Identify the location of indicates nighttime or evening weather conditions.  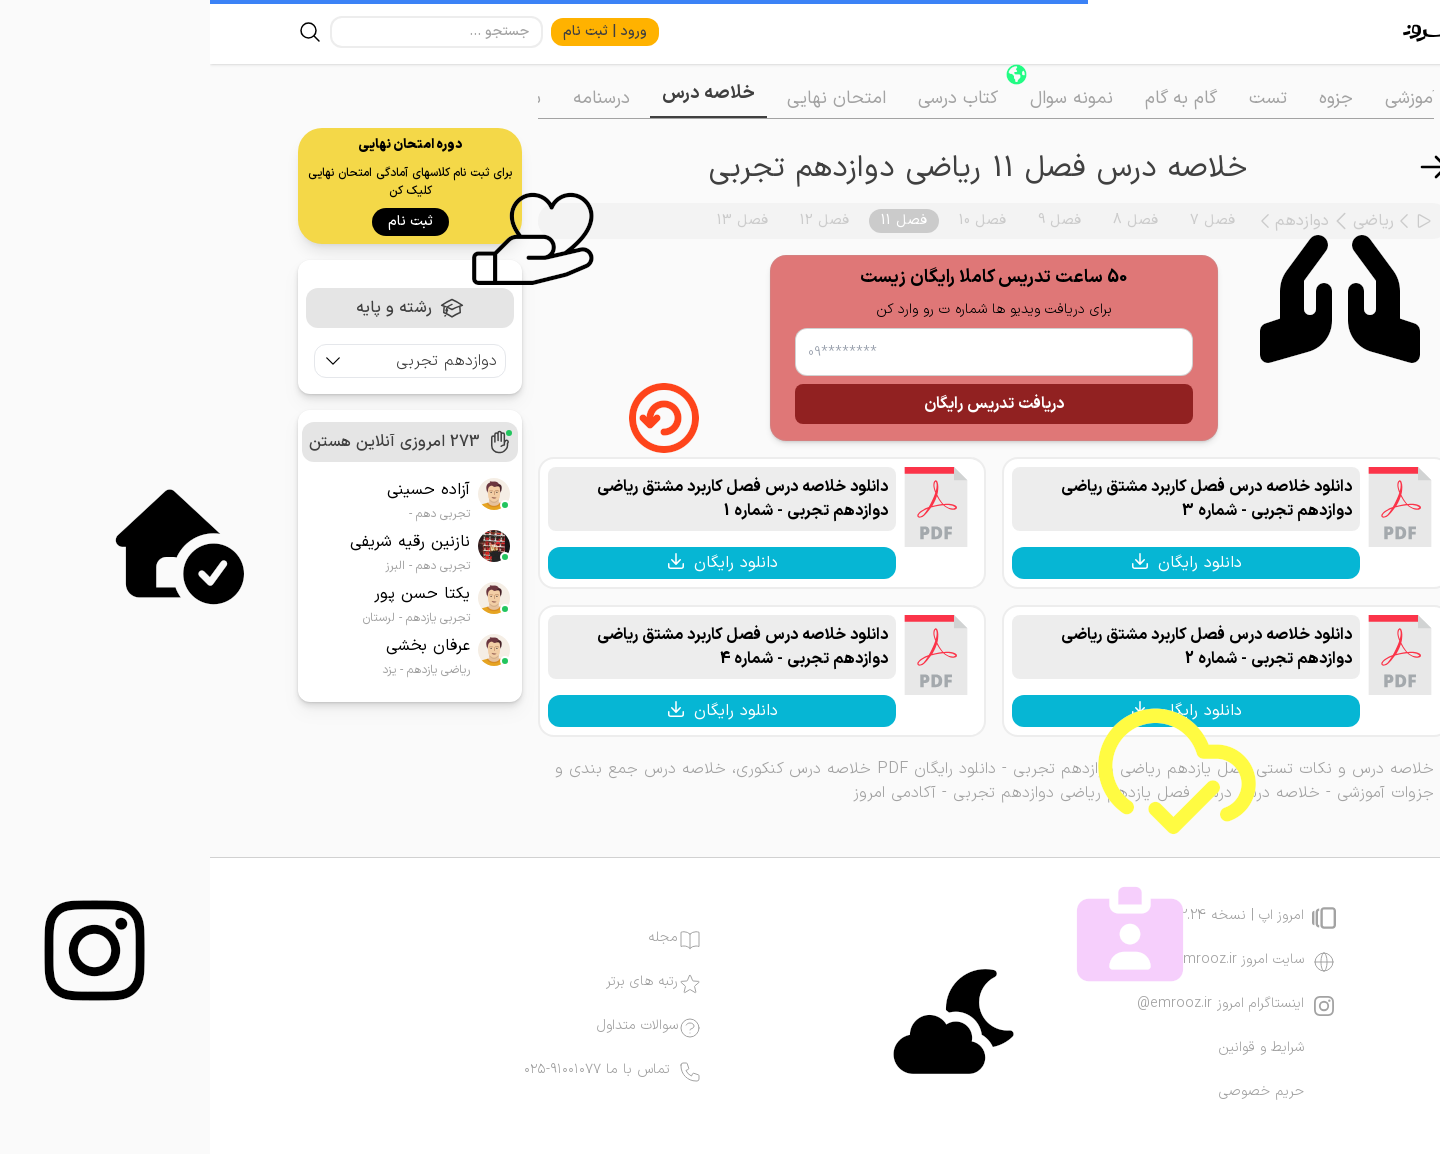
(952, 1021).